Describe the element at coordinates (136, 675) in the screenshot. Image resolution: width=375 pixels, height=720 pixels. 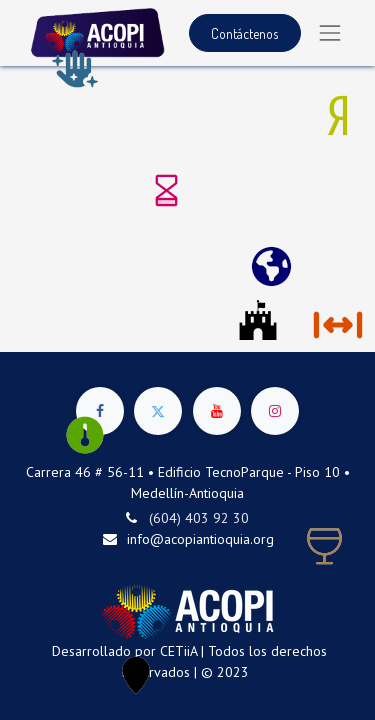
I see `view or set a location on the map` at that location.